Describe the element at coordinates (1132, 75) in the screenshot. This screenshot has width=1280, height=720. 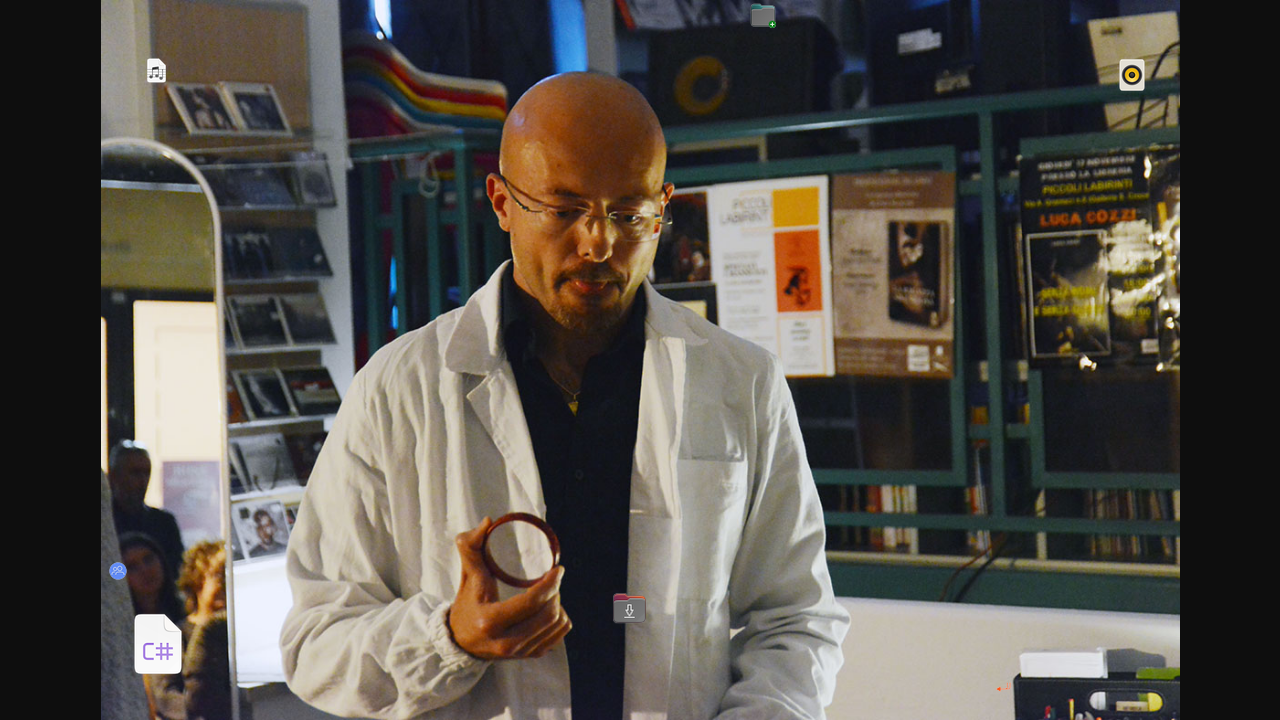
I see `open rhythmbox music player` at that location.